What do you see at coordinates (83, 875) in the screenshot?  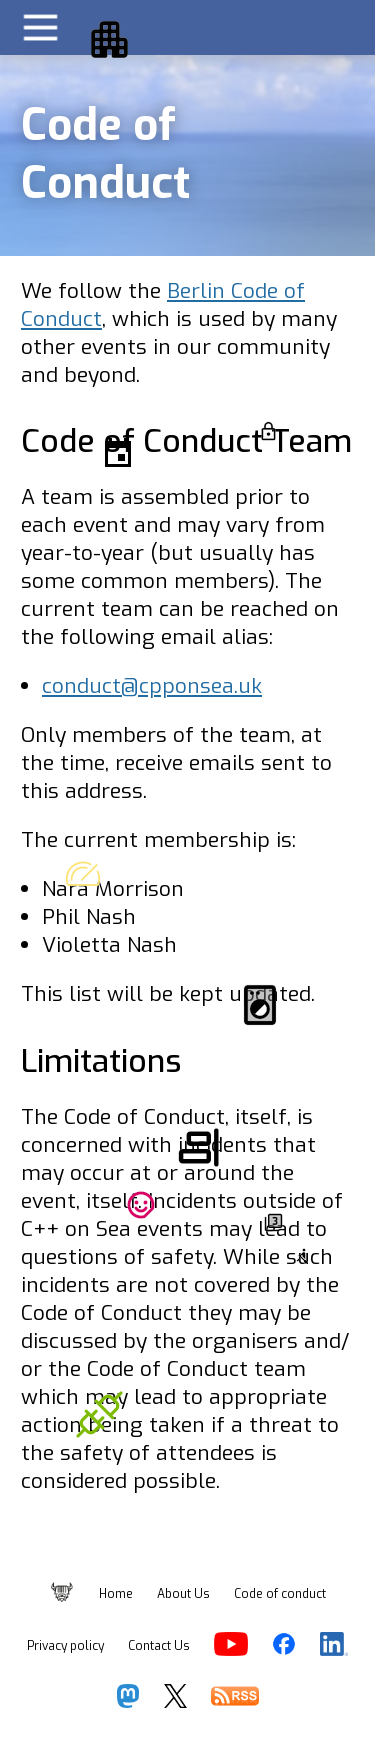 I see `view speed or performance metrics` at bounding box center [83, 875].